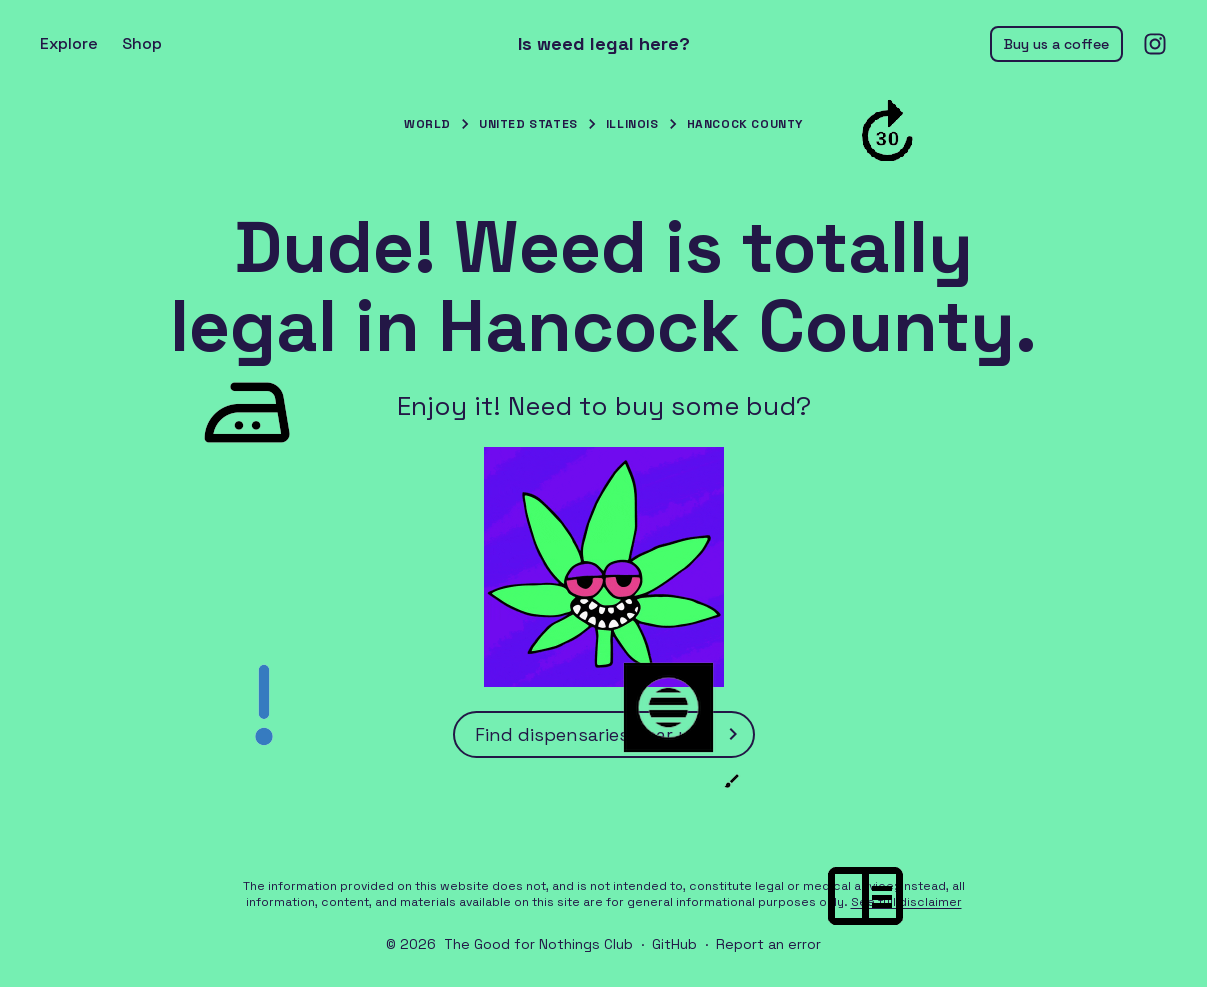  I want to click on indicates a warning or alert requiring attention, so click(264, 705).